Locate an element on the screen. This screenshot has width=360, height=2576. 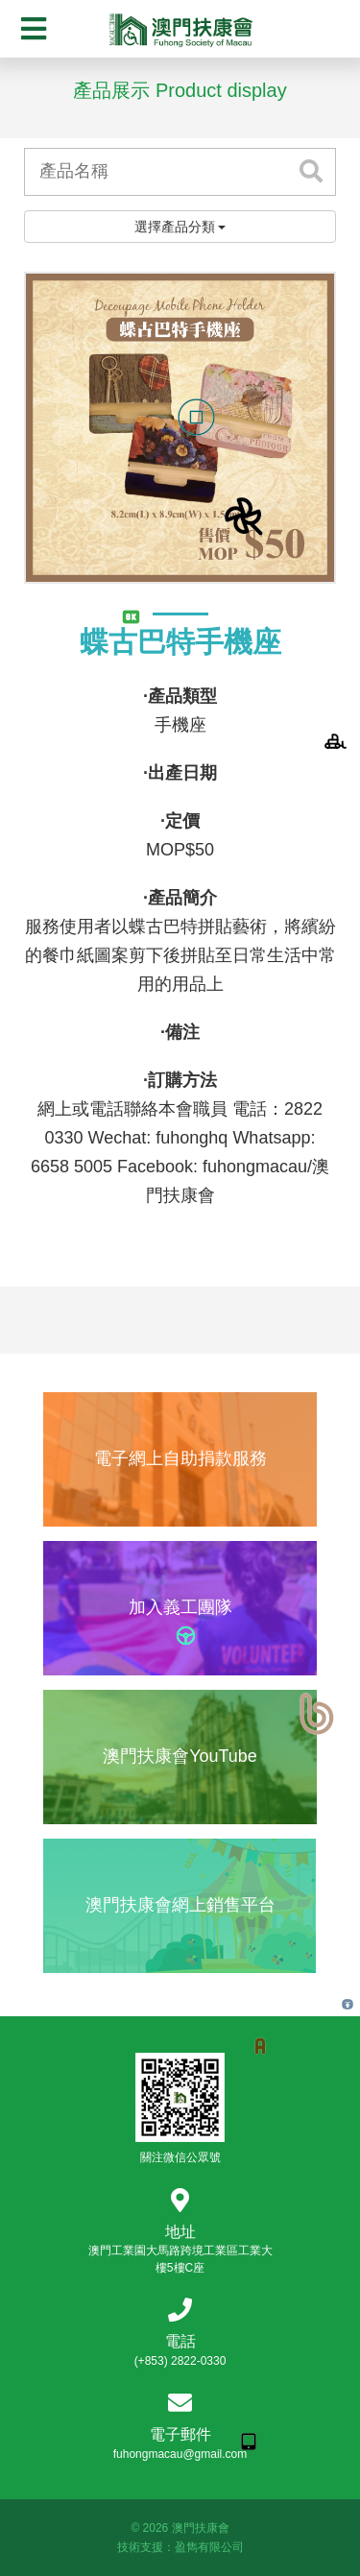
construction or earthwork services is located at coordinates (335, 740).